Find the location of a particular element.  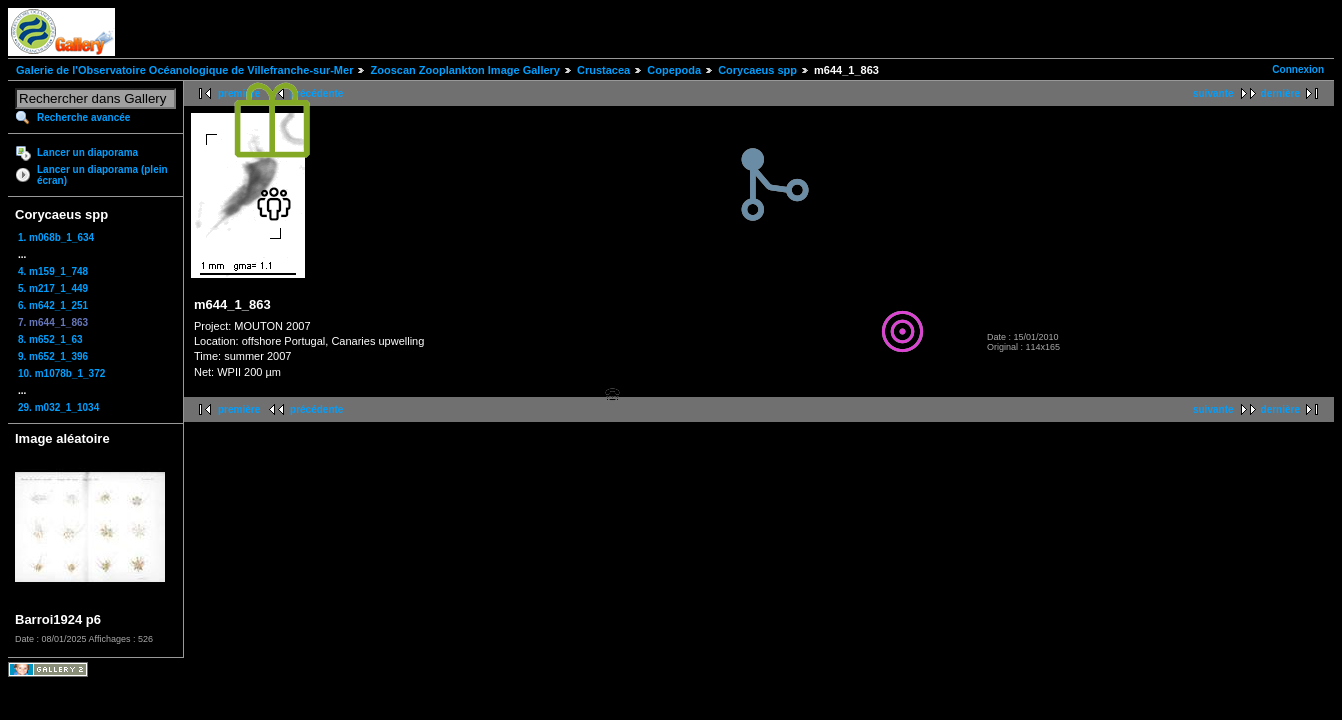

set a target or goal is located at coordinates (902, 331).